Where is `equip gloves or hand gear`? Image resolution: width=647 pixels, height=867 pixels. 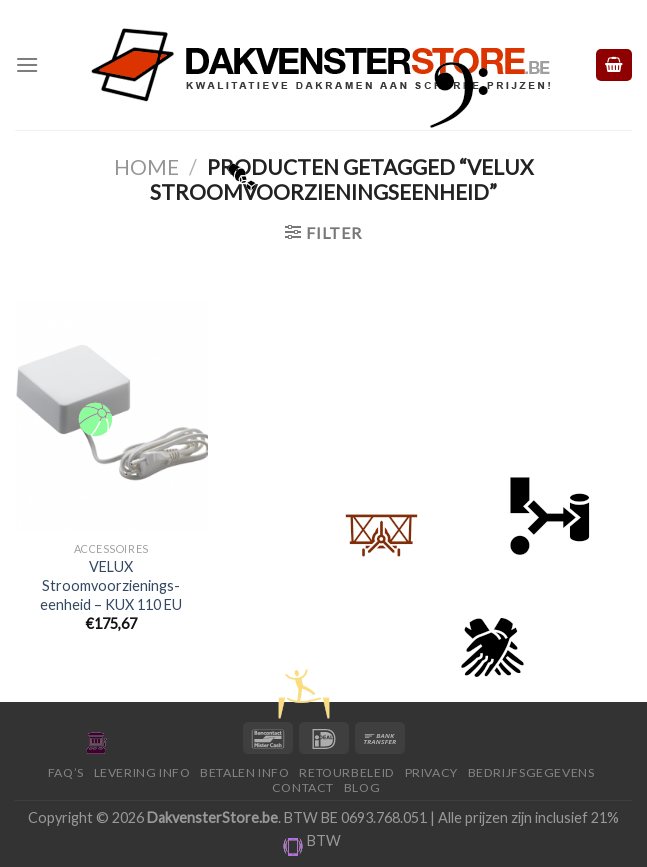 equip gloves or hand gear is located at coordinates (492, 647).